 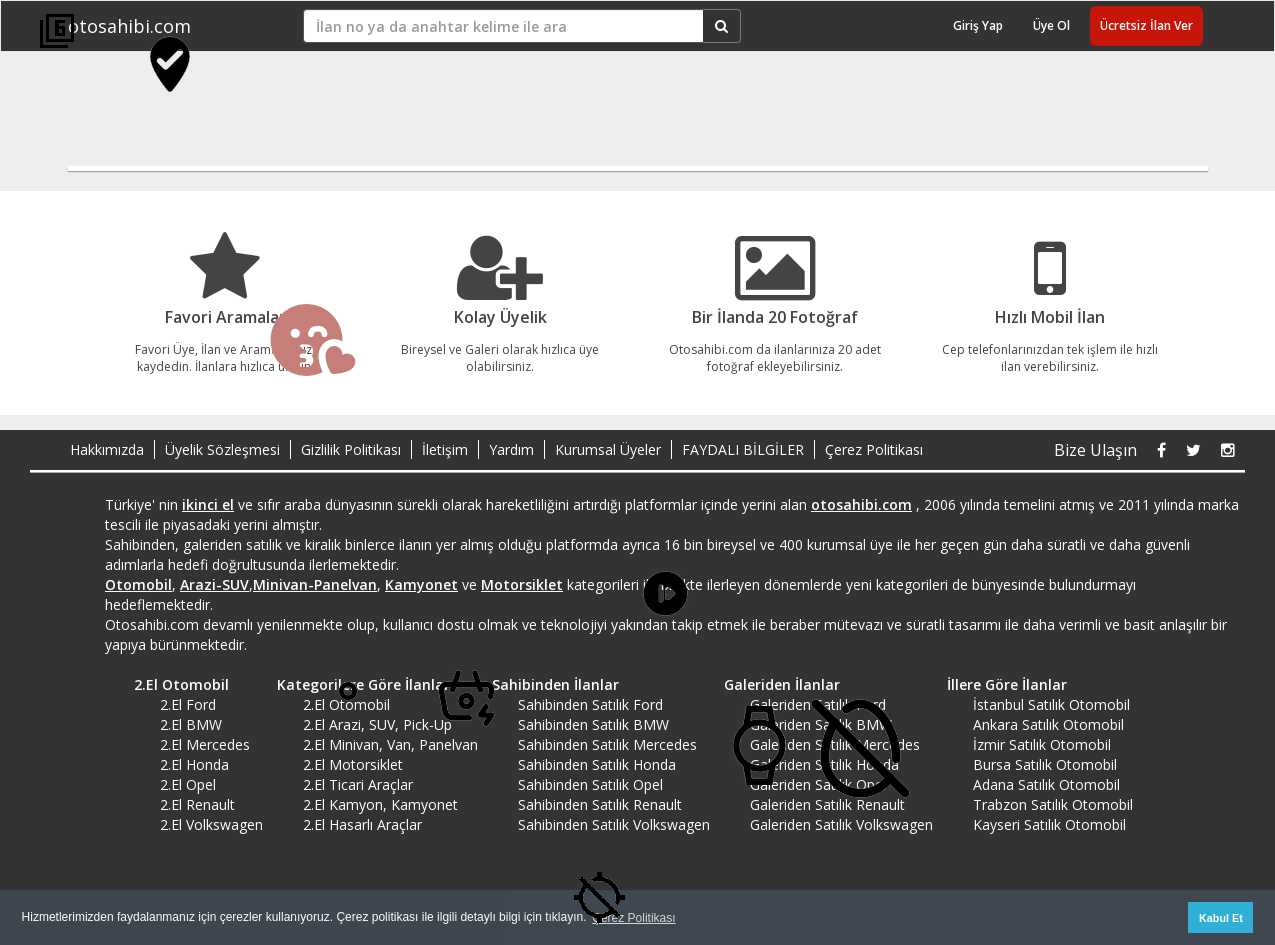 What do you see at coordinates (599, 897) in the screenshot?
I see `location services are disabled` at bounding box center [599, 897].